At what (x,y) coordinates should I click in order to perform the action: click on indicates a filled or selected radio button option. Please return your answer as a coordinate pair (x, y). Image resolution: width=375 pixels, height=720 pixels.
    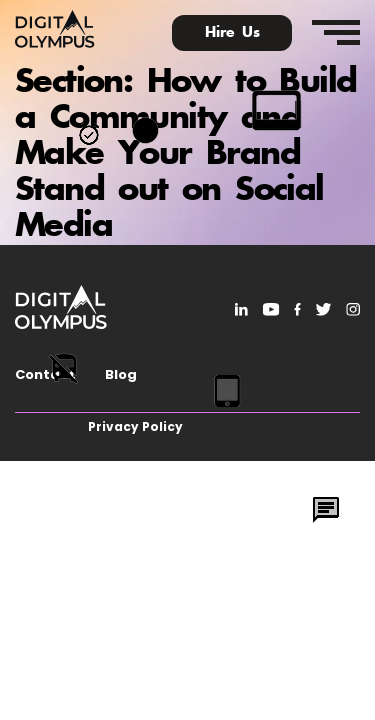
    Looking at the image, I should click on (145, 130).